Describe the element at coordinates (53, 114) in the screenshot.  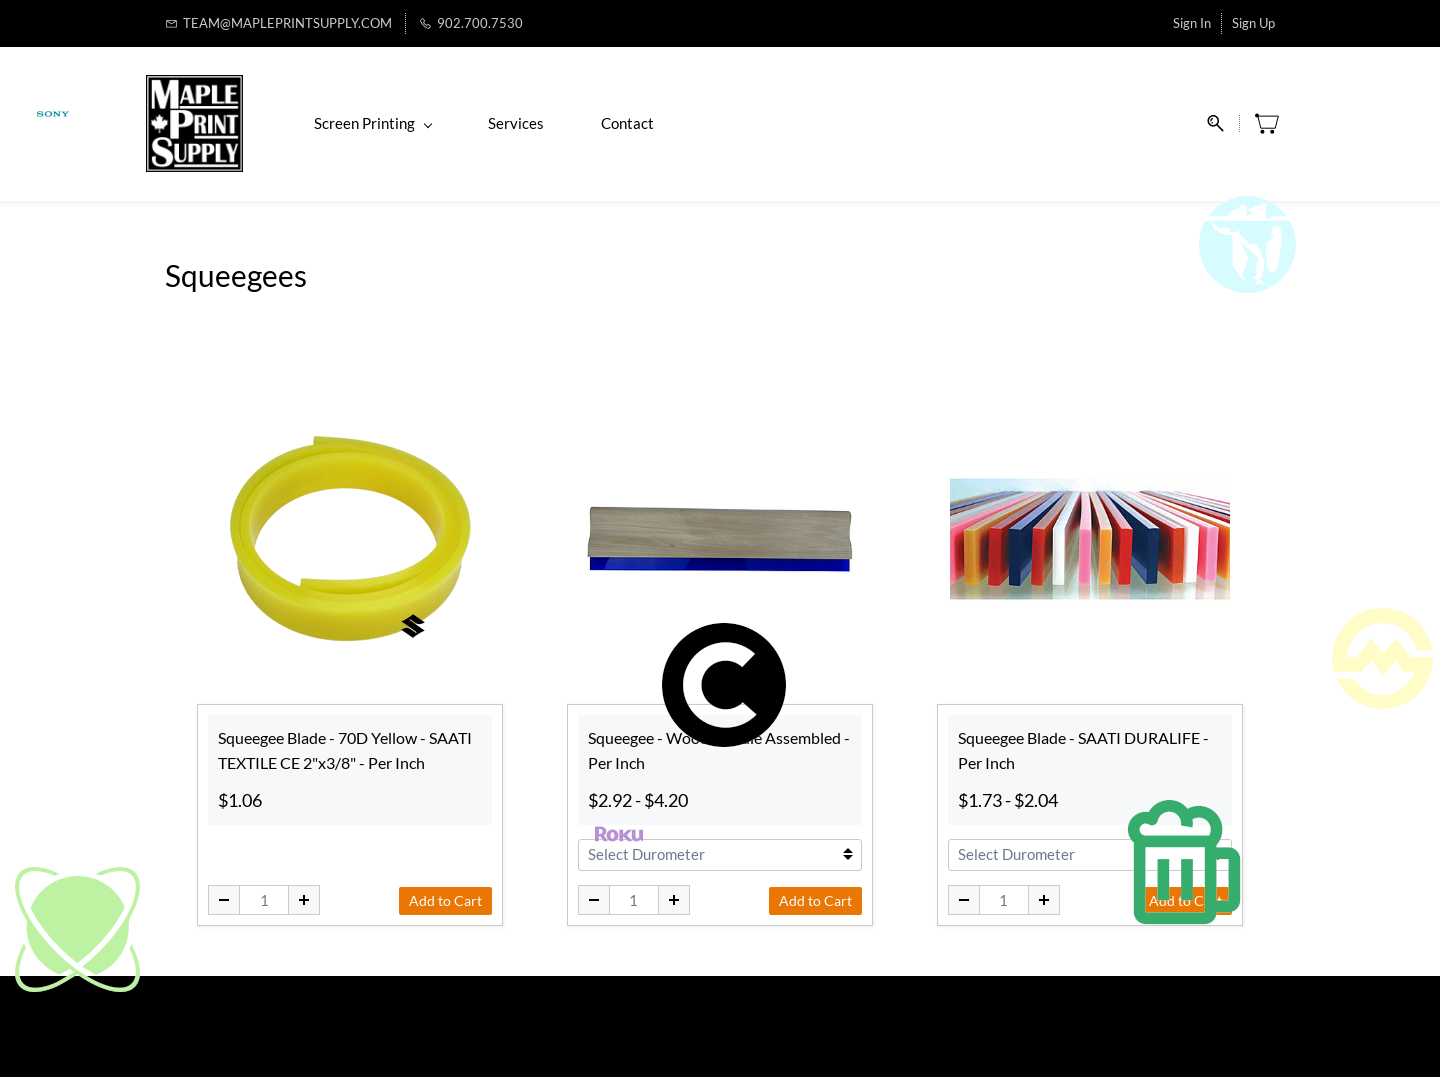
I see `sony brand or product identifier` at that location.